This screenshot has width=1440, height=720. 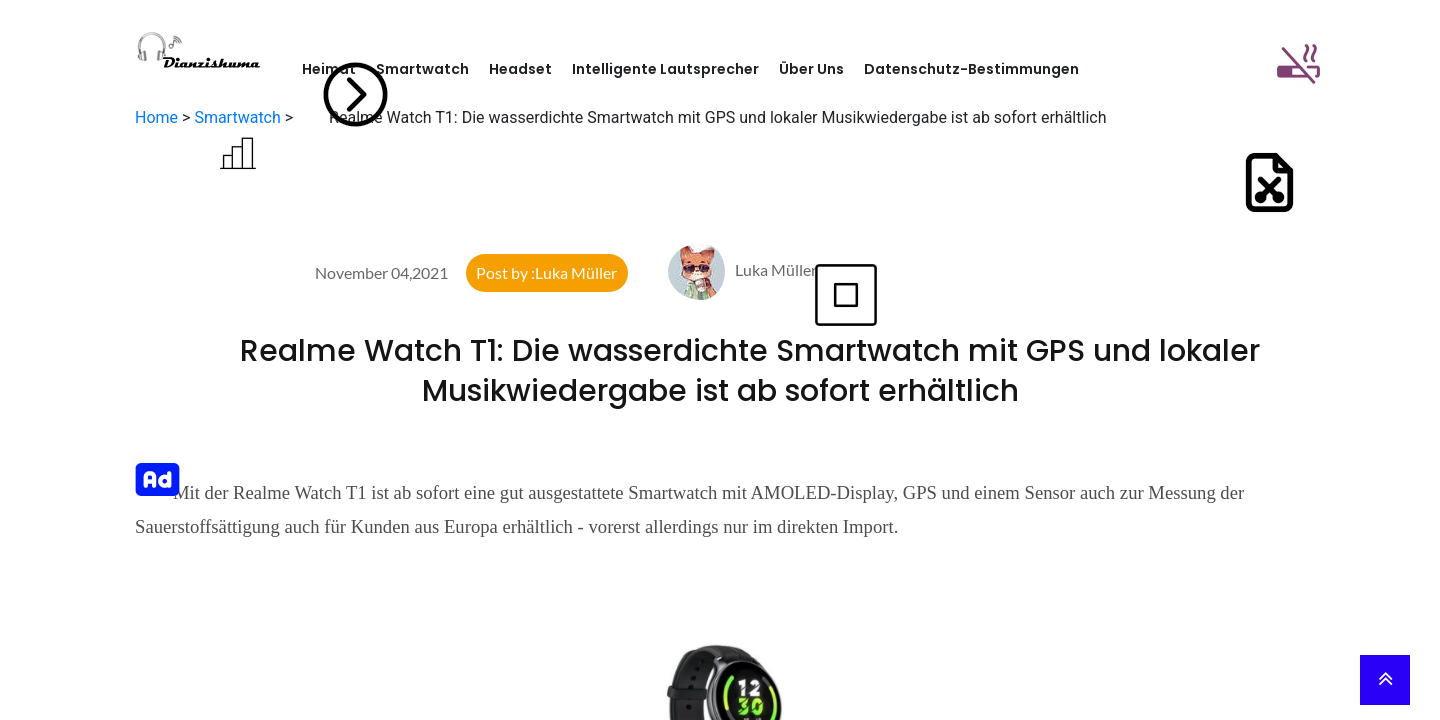 What do you see at coordinates (157, 479) in the screenshot?
I see `indicates sponsored or advertisement content` at bounding box center [157, 479].